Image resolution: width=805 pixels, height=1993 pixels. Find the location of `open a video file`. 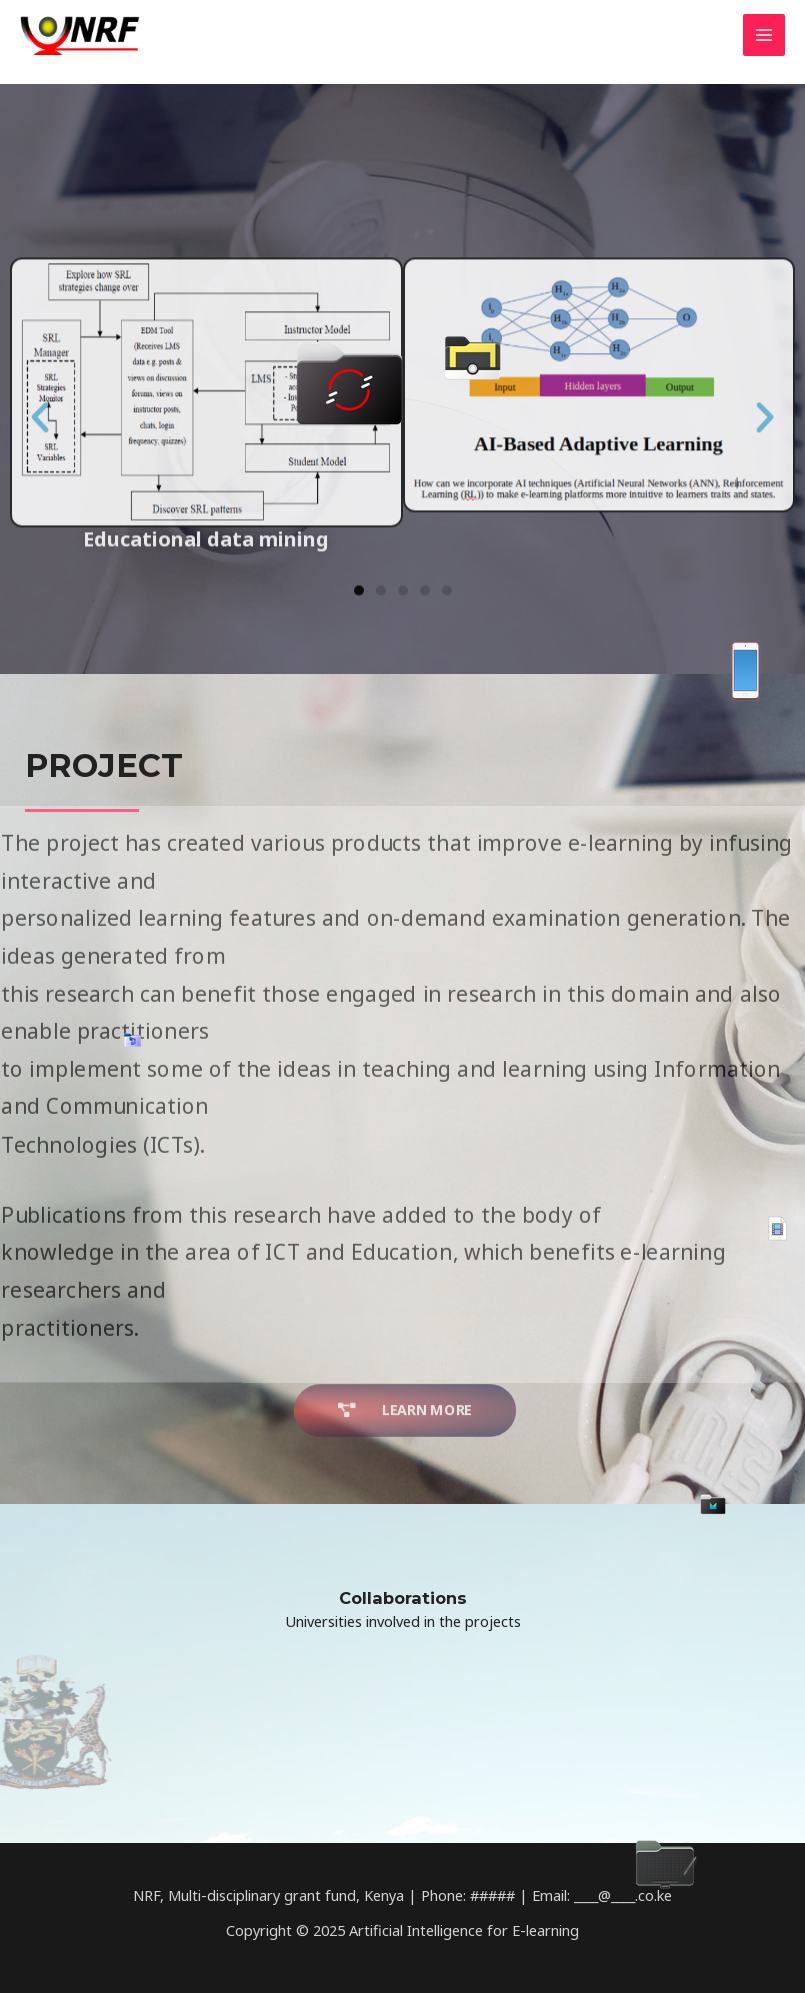

open a video file is located at coordinates (777, 1228).